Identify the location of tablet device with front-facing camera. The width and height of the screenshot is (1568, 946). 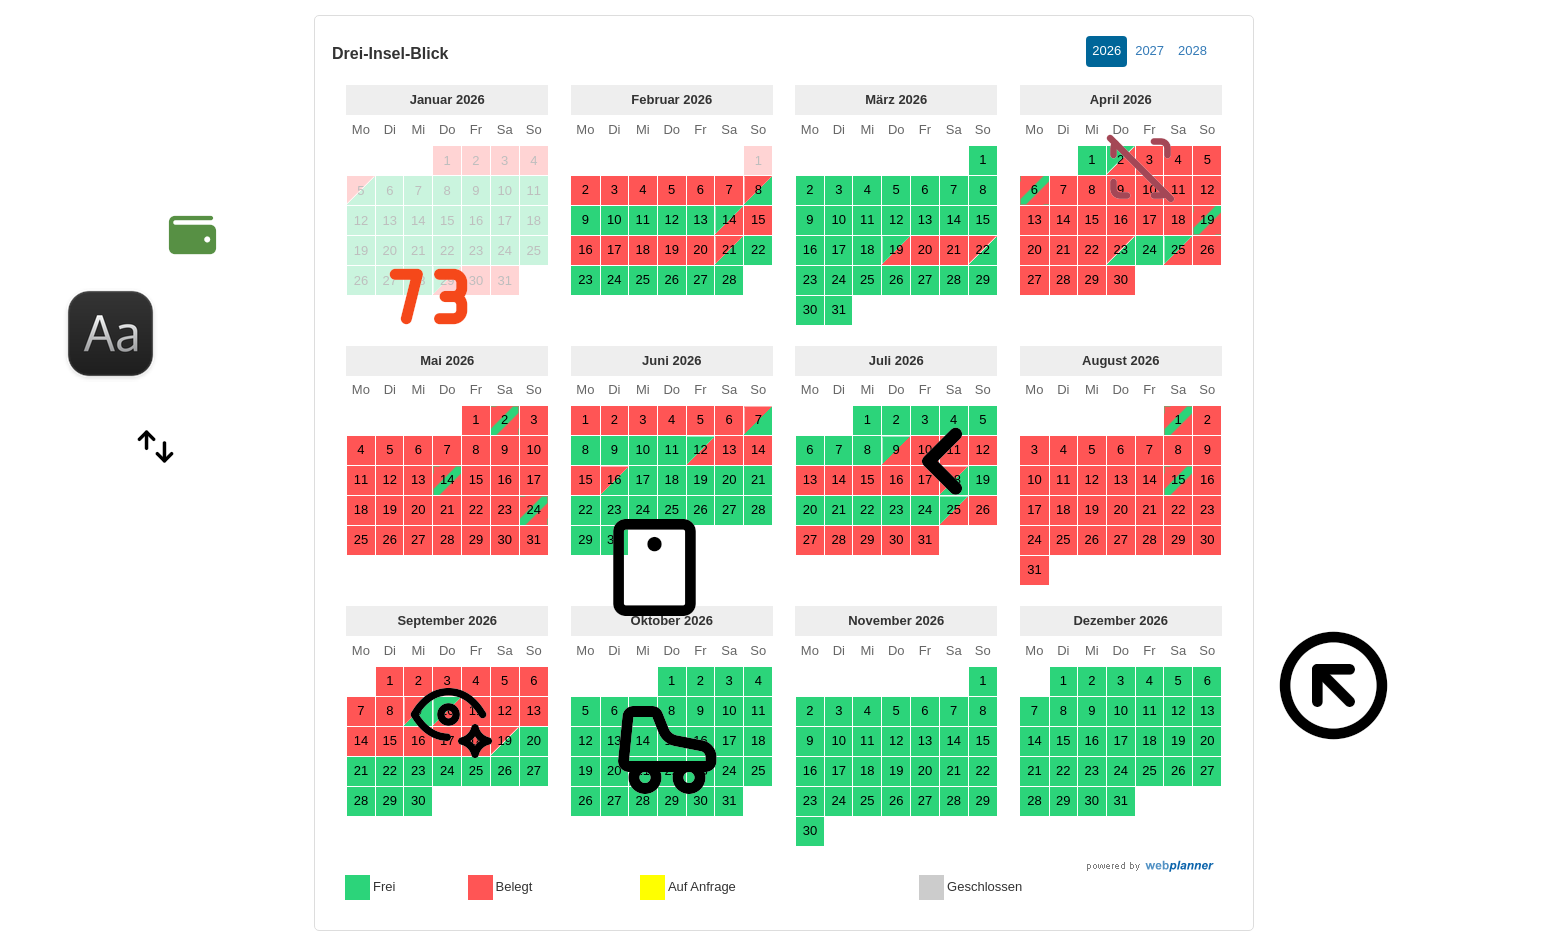
(654, 567).